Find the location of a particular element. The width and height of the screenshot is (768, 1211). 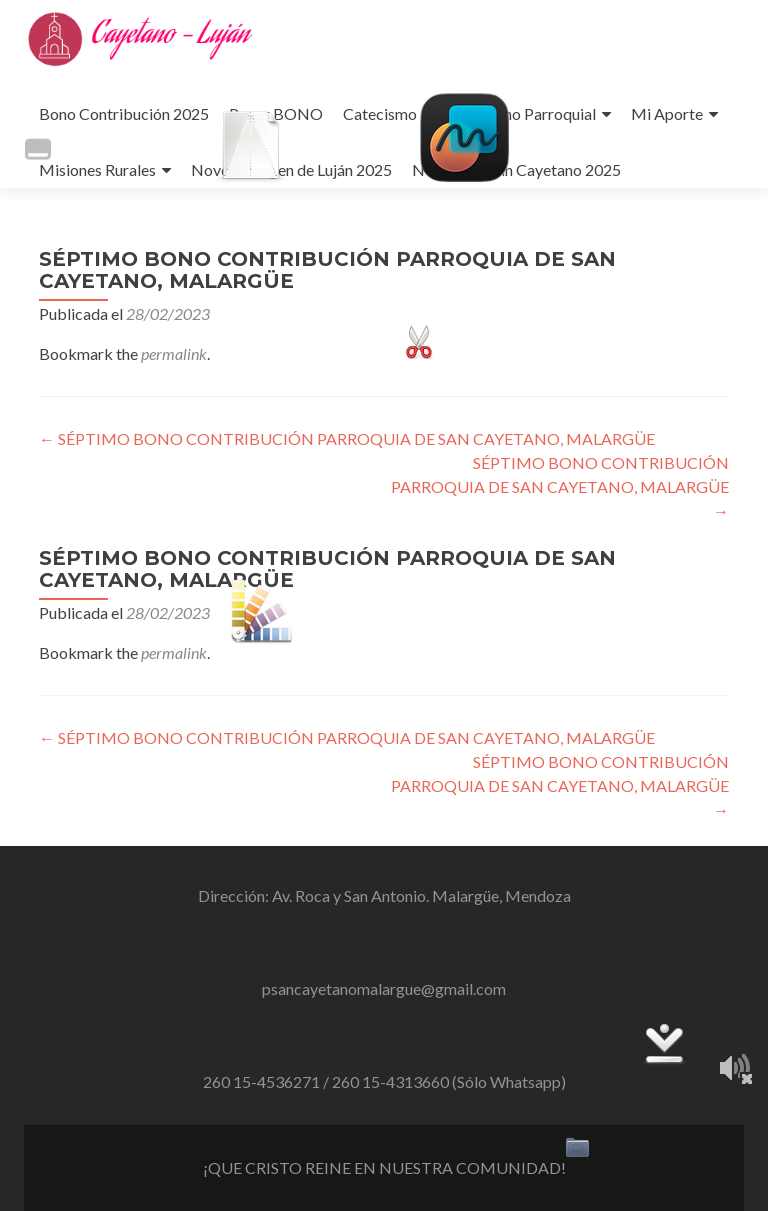

open freeform app for brainstorming and sketching is located at coordinates (464, 137).